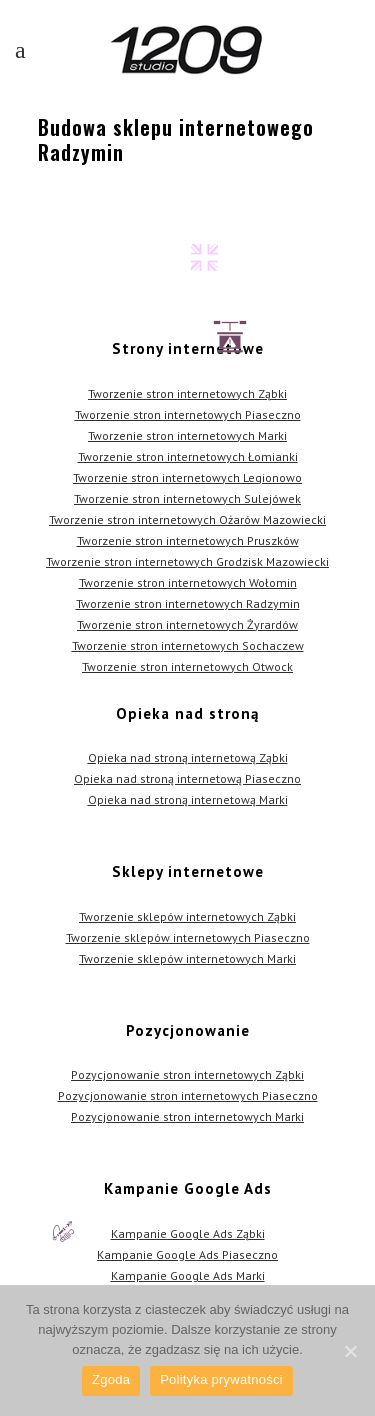 This screenshot has height=1416, width=375. I want to click on select rope dart weapon in game inventory, so click(63, 1231).